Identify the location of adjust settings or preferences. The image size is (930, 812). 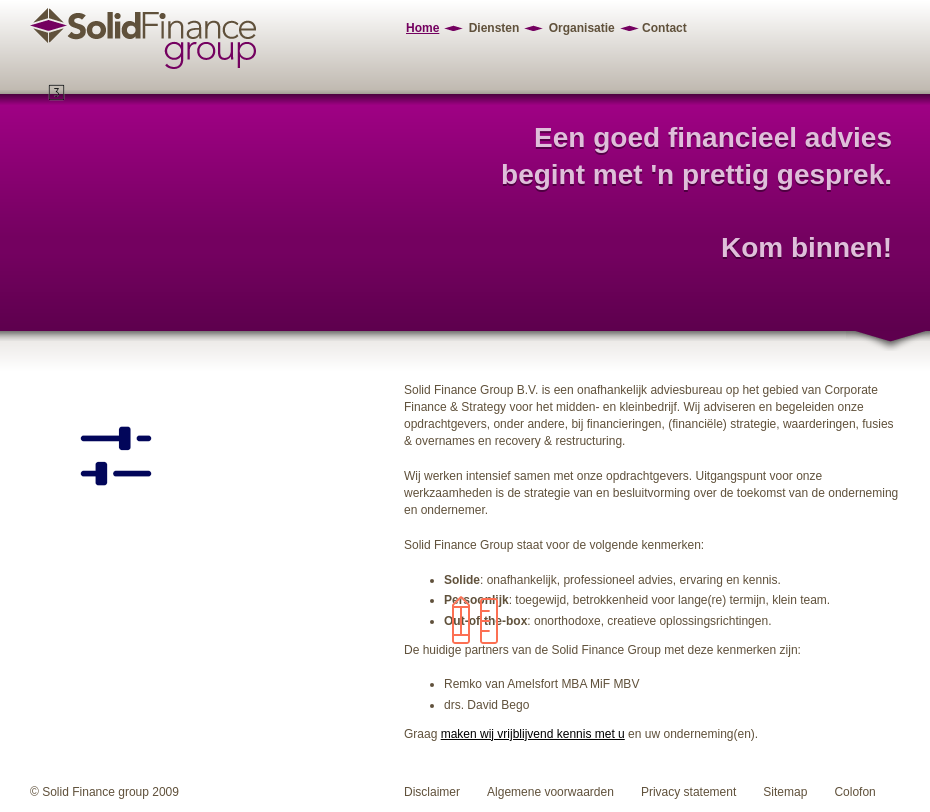
(116, 456).